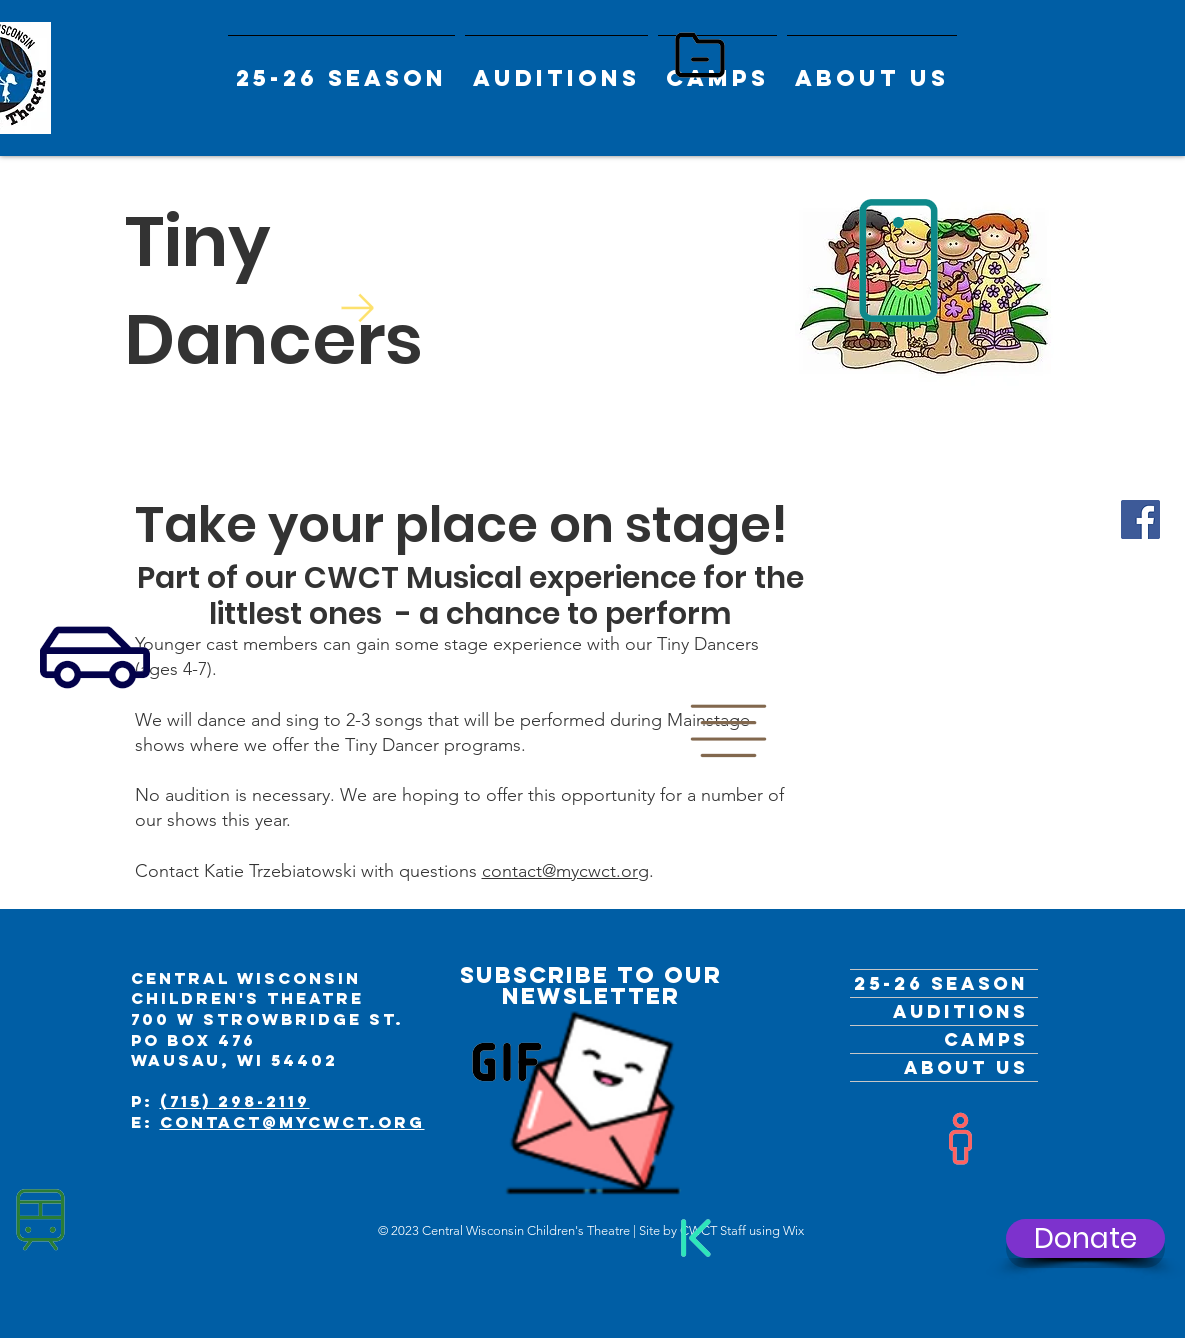  What do you see at coordinates (695, 1238) in the screenshot?
I see `navigate to the beginning or first item` at bounding box center [695, 1238].